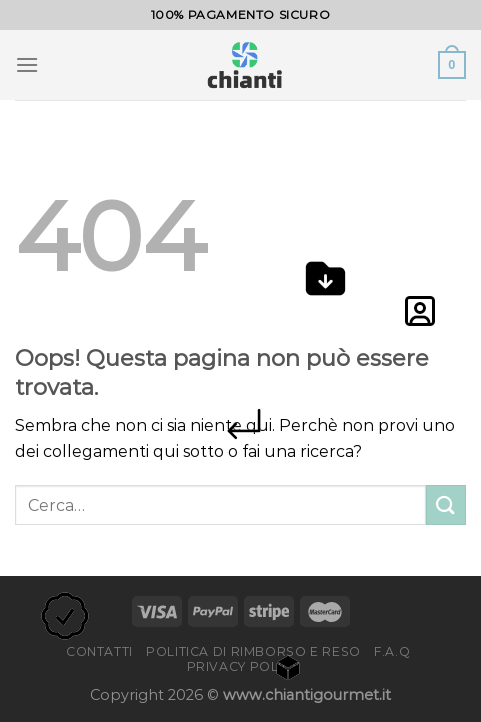  What do you see at coordinates (244, 424) in the screenshot?
I see `return to previous line or entry` at bounding box center [244, 424].